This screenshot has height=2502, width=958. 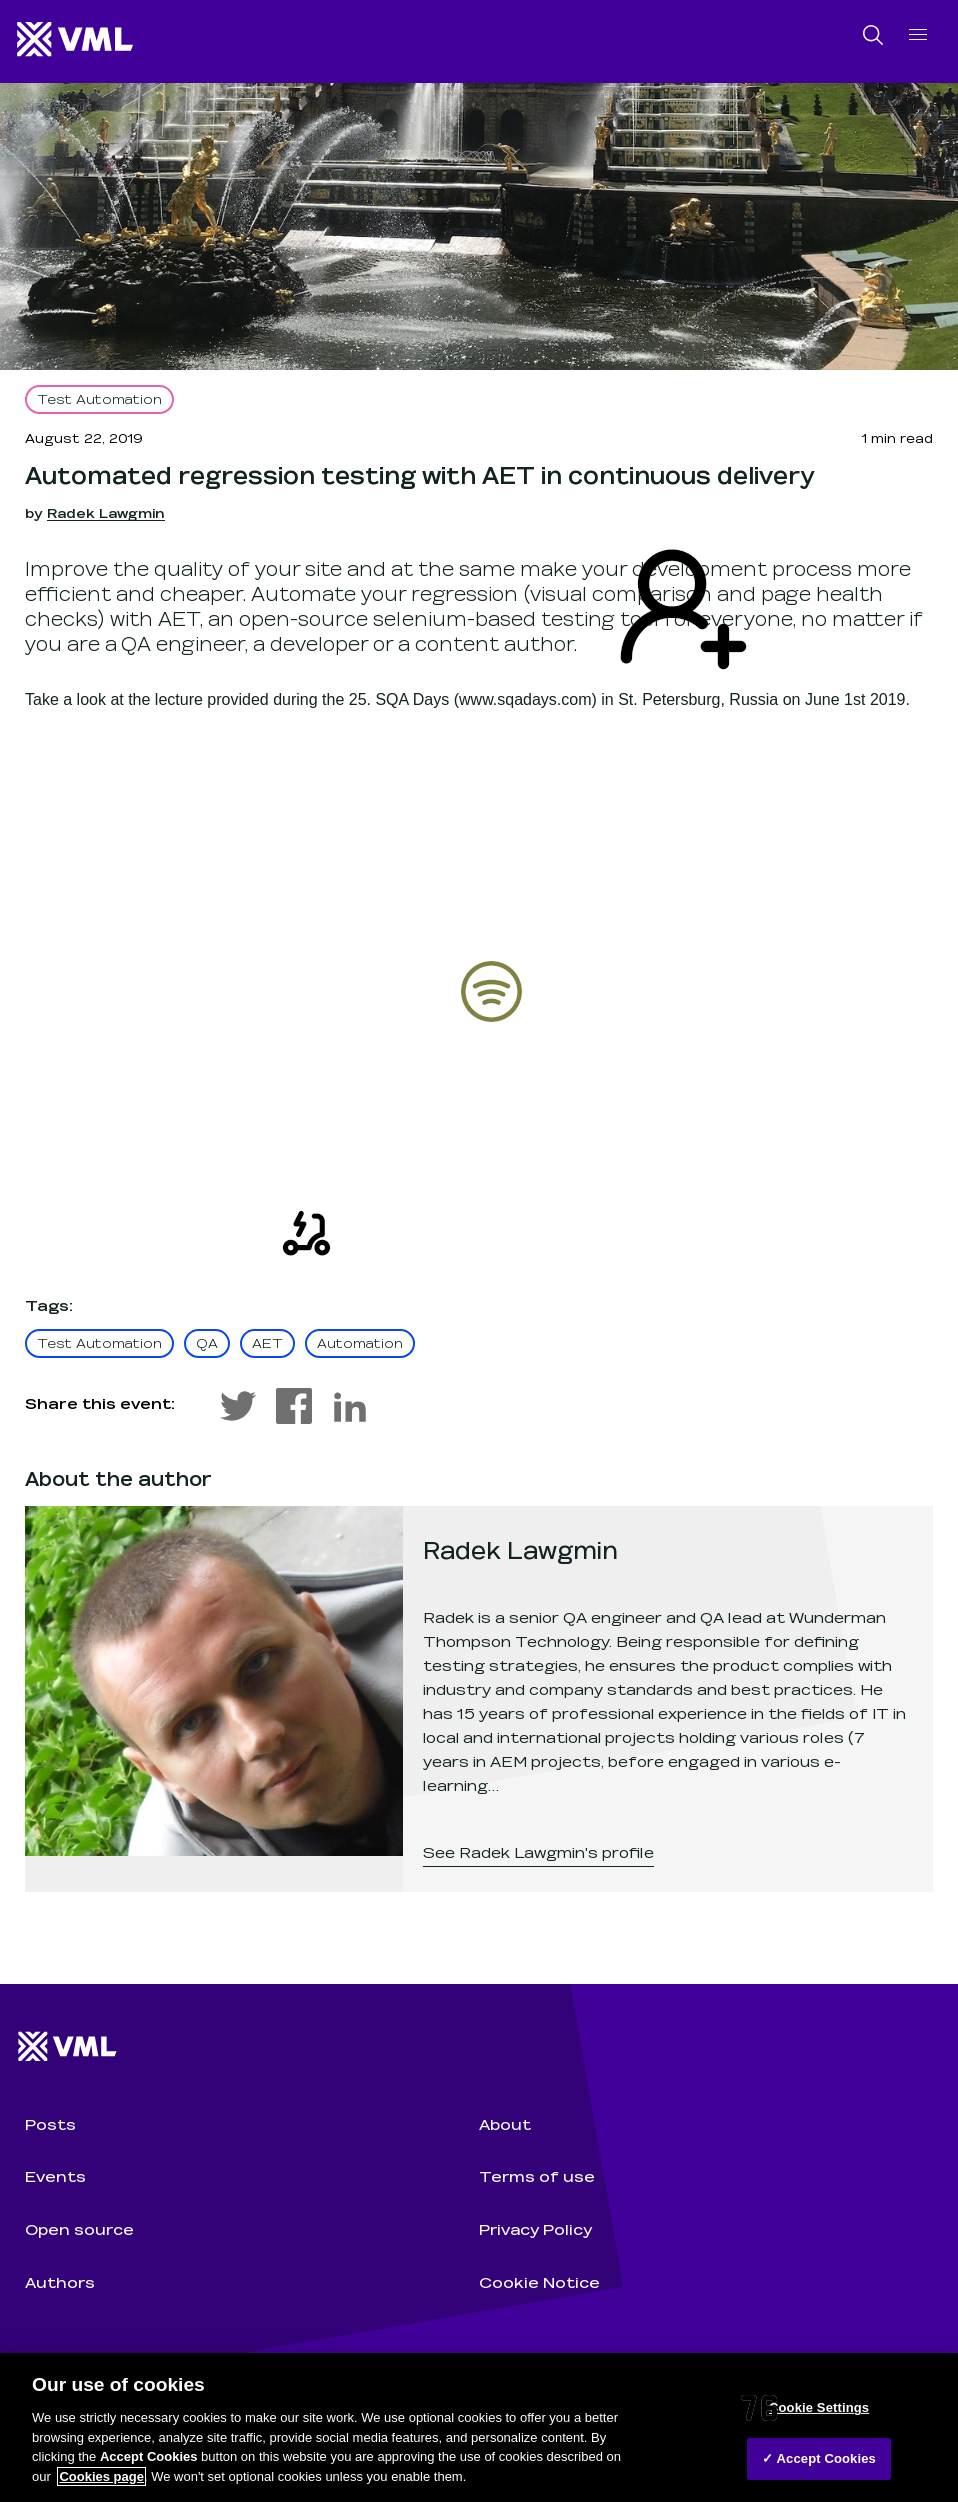 What do you see at coordinates (683, 606) in the screenshot?
I see `add a new contact or friend` at bounding box center [683, 606].